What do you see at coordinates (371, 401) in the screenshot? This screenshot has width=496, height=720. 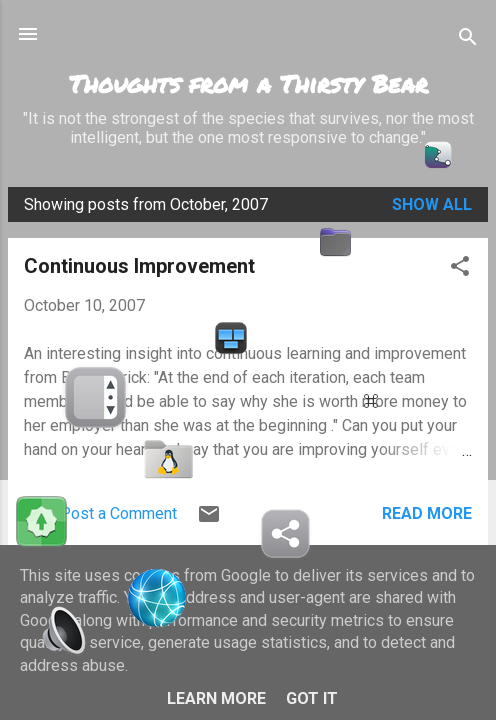 I see `access keyboard shortcut settings` at bounding box center [371, 401].